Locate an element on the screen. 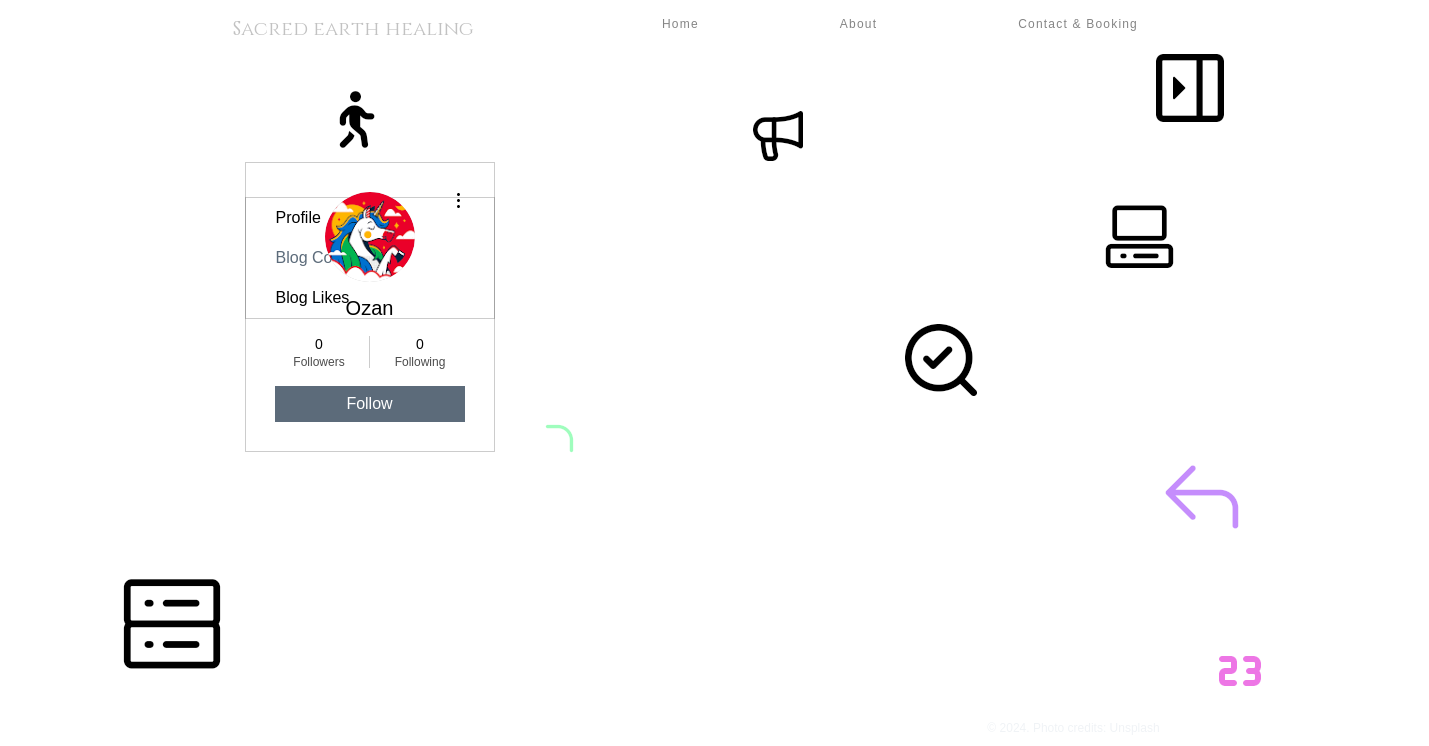 The image size is (1429, 746). set top-right corner radius is located at coordinates (559, 438).